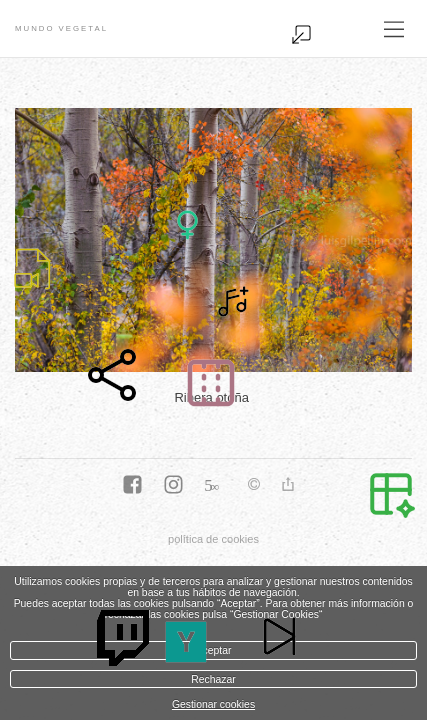 Image resolution: width=427 pixels, height=720 pixels. Describe the element at coordinates (211, 383) in the screenshot. I see `toggle split panel view` at that location.